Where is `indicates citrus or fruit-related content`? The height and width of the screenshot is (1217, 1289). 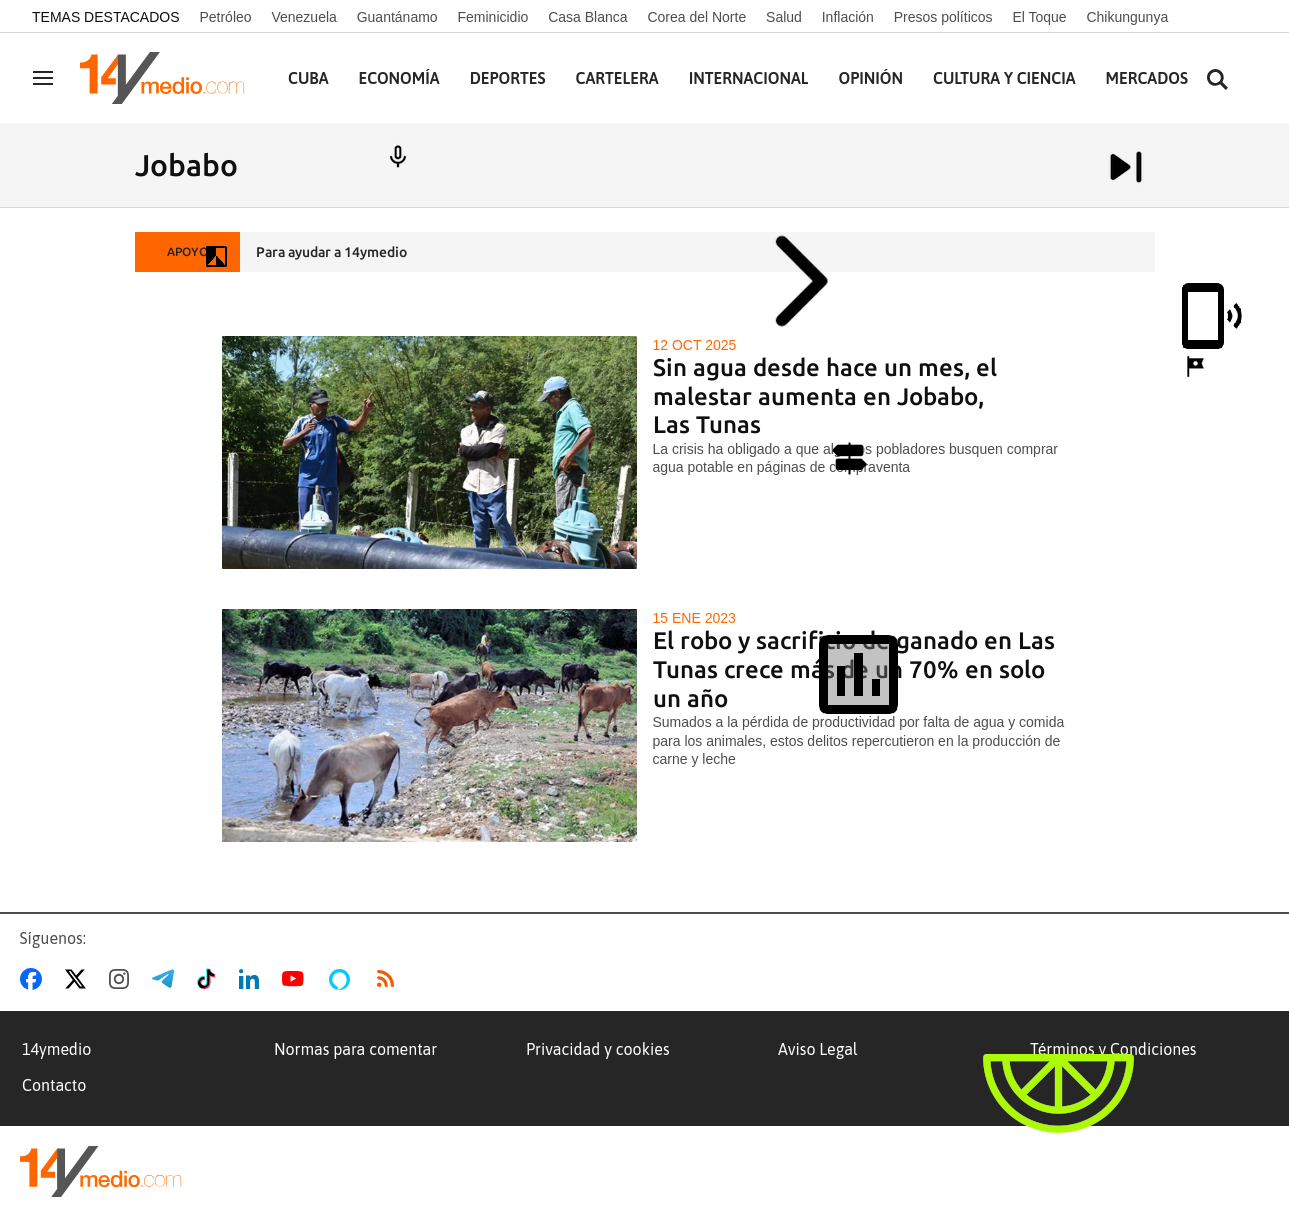
indicates citrus or fruit-related content is located at coordinates (1058, 1081).